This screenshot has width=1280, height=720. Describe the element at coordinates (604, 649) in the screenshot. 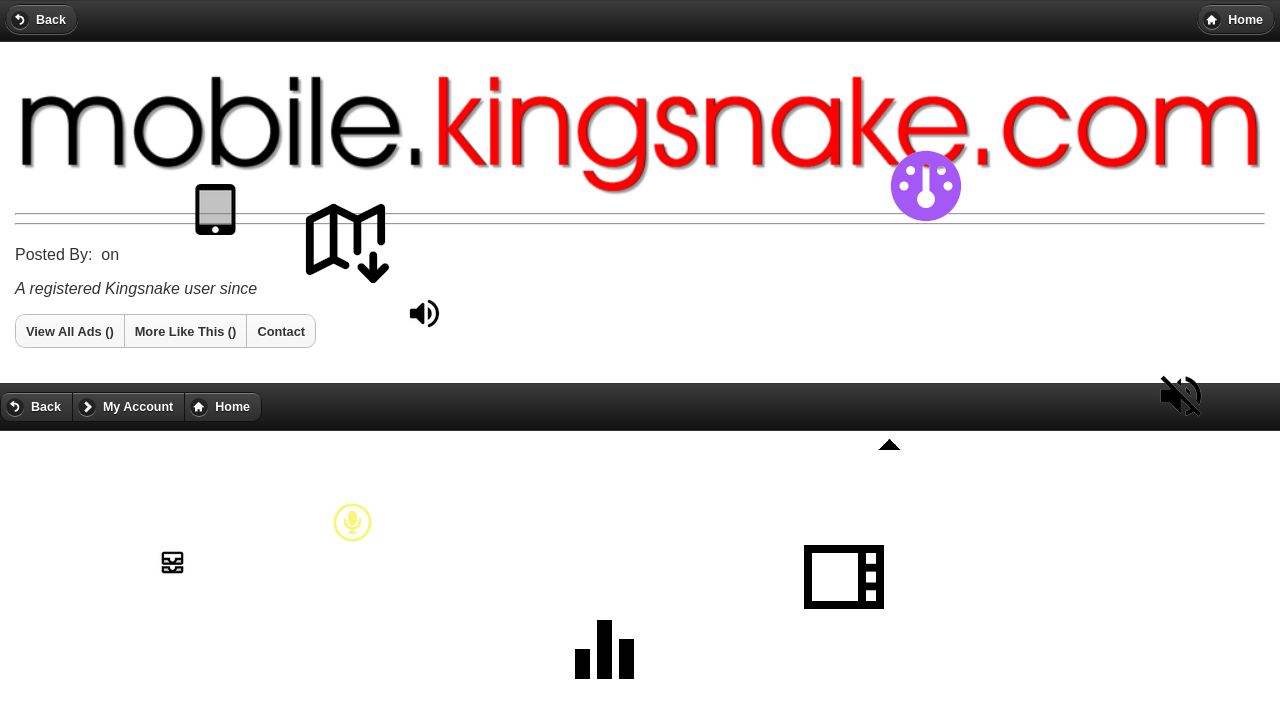

I see `adjust audio equalizer settings` at that location.